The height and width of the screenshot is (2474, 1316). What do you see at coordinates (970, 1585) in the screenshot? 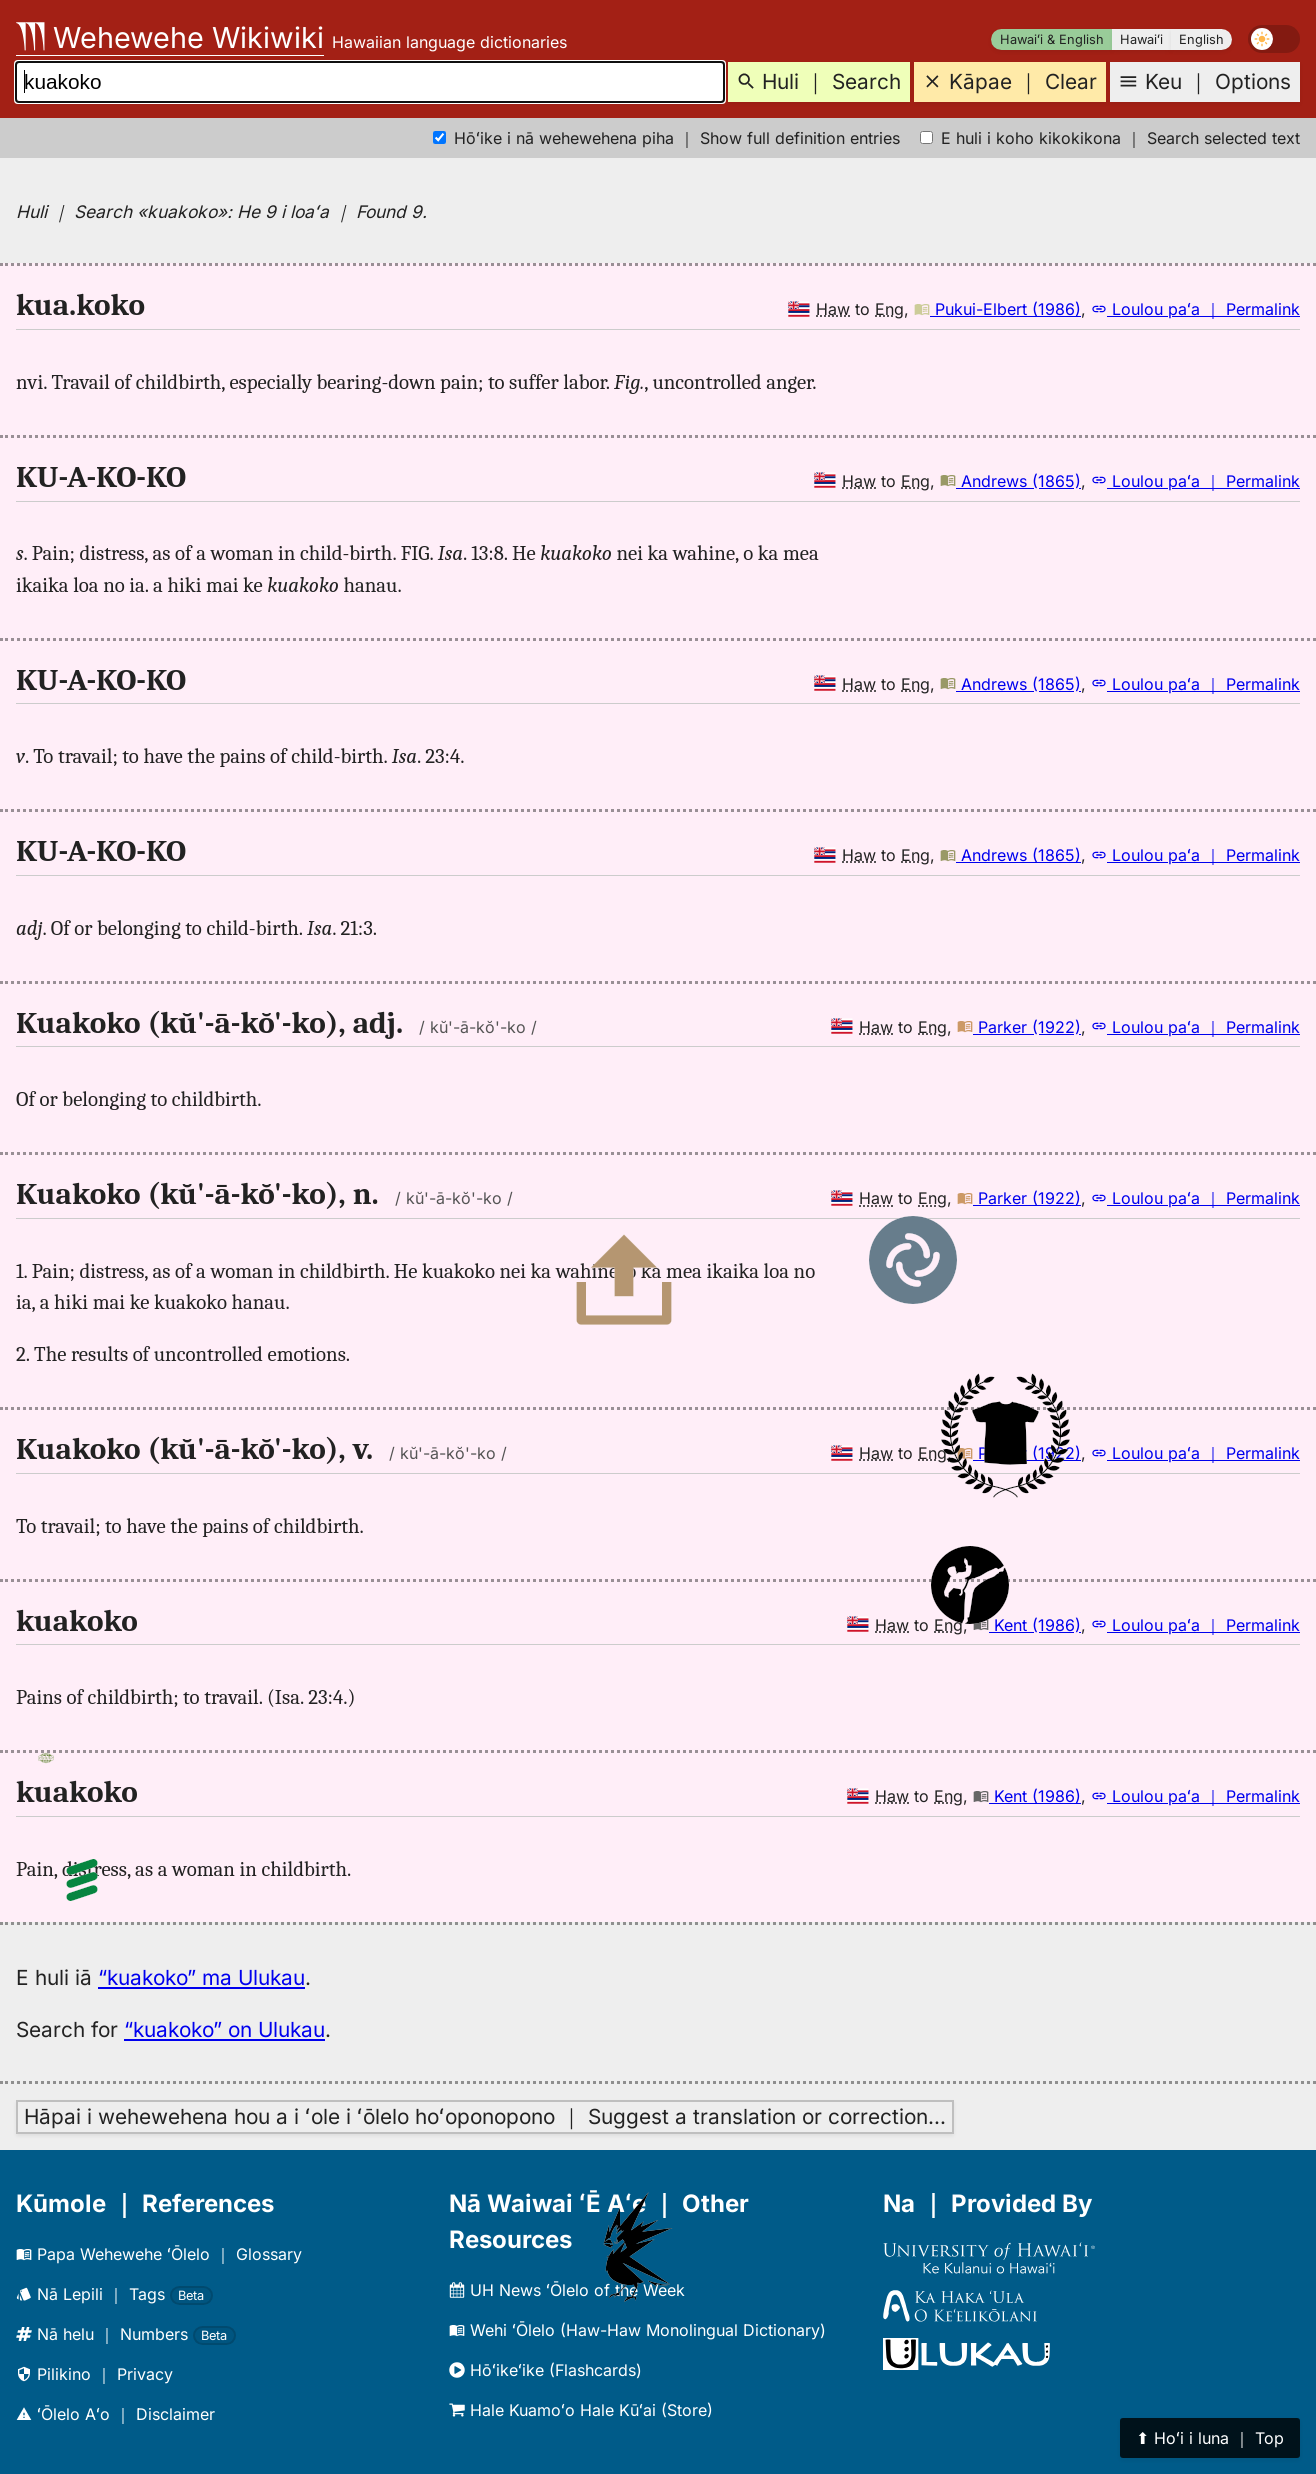
I see `sidekiq background job processing service logo` at bounding box center [970, 1585].